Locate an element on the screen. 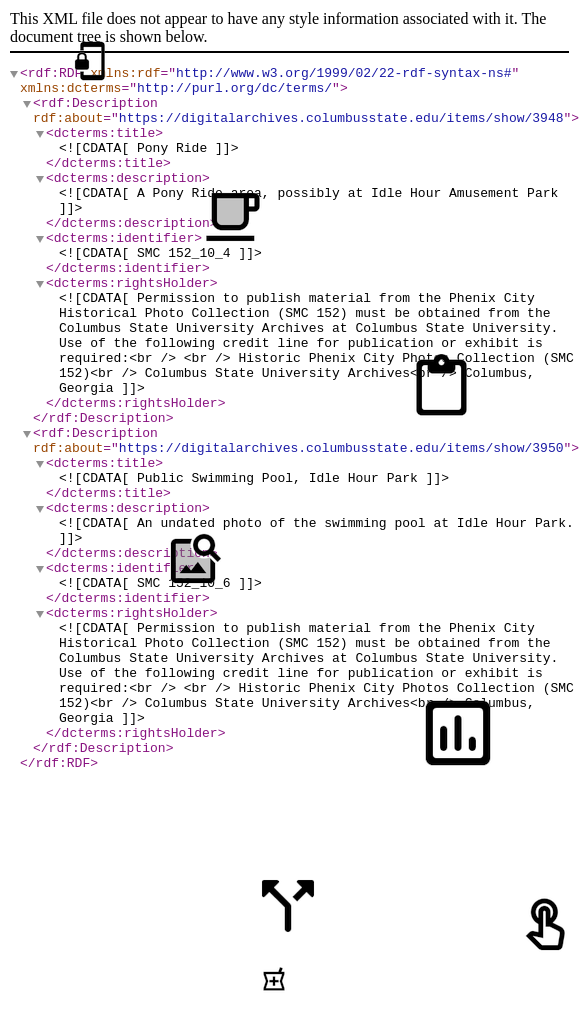 Image resolution: width=579 pixels, height=1020 pixels. tap to interact with this element is located at coordinates (545, 925).